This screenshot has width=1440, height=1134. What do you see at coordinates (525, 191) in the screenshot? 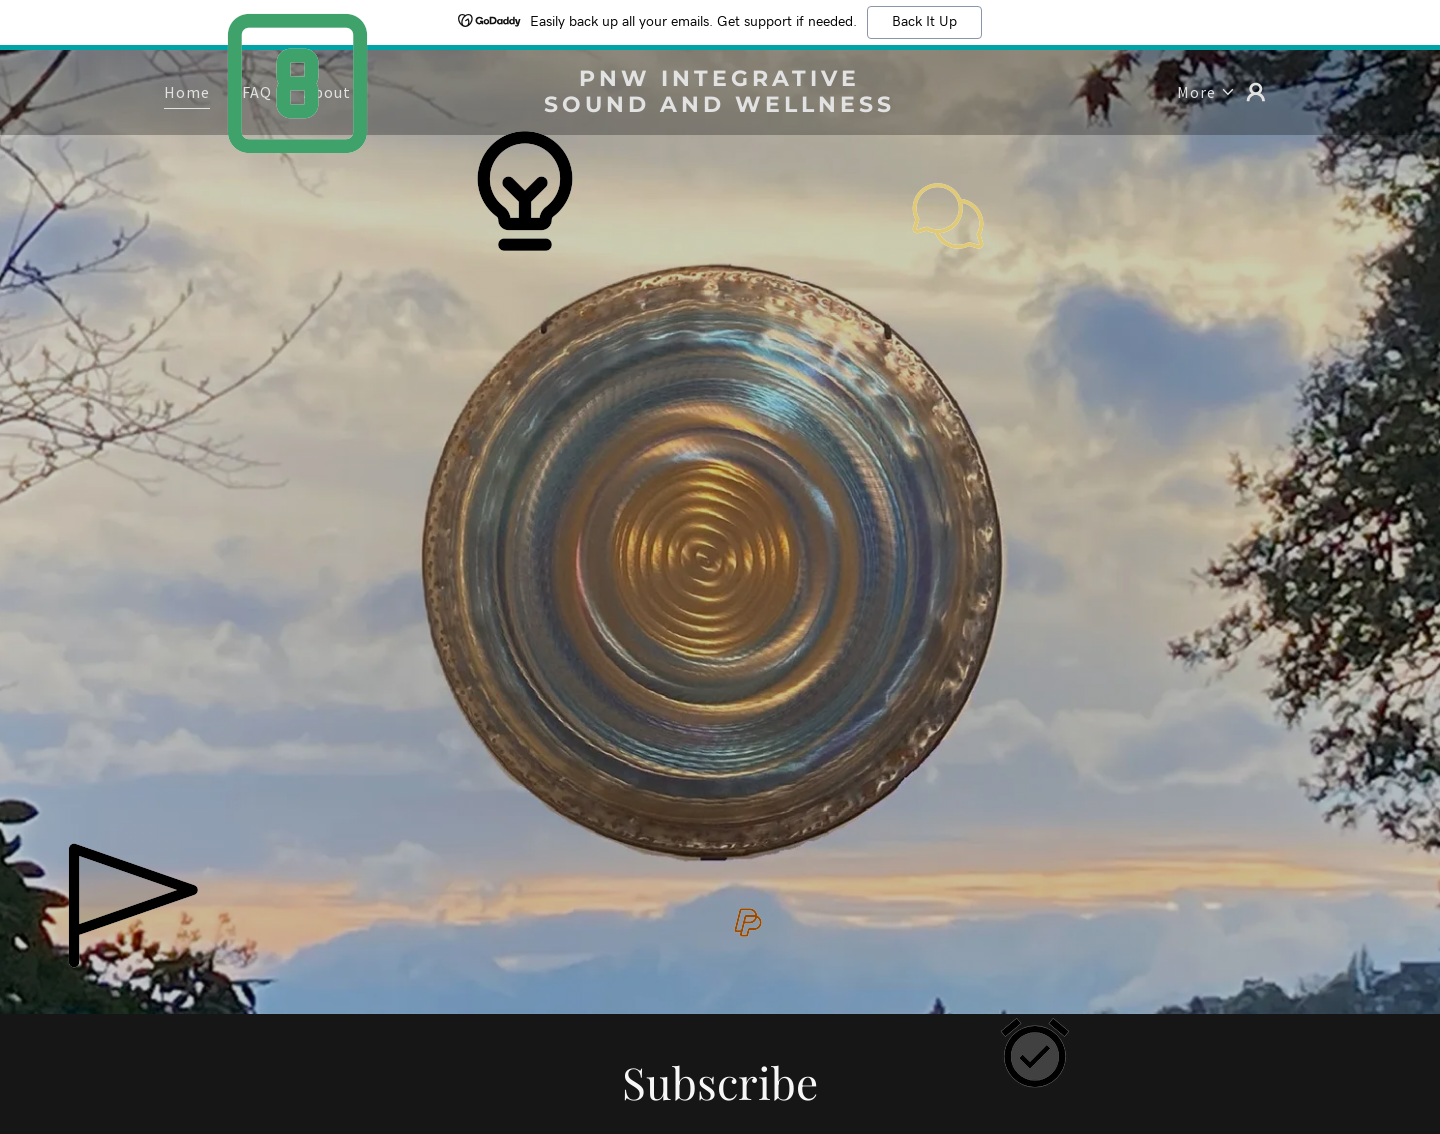
I see `access tips or helpful suggestions` at bounding box center [525, 191].